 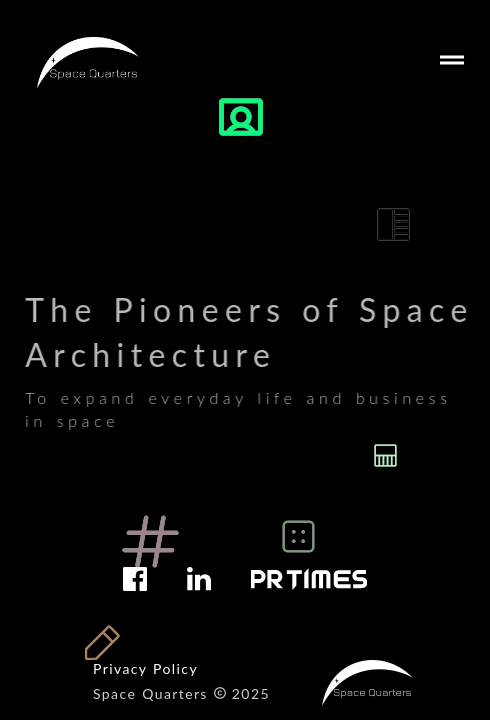 What do you see at coordinates (393, 224) in the screenshot?
I see `toggle half-fill or partial selection` at bounding box center [393, 224].